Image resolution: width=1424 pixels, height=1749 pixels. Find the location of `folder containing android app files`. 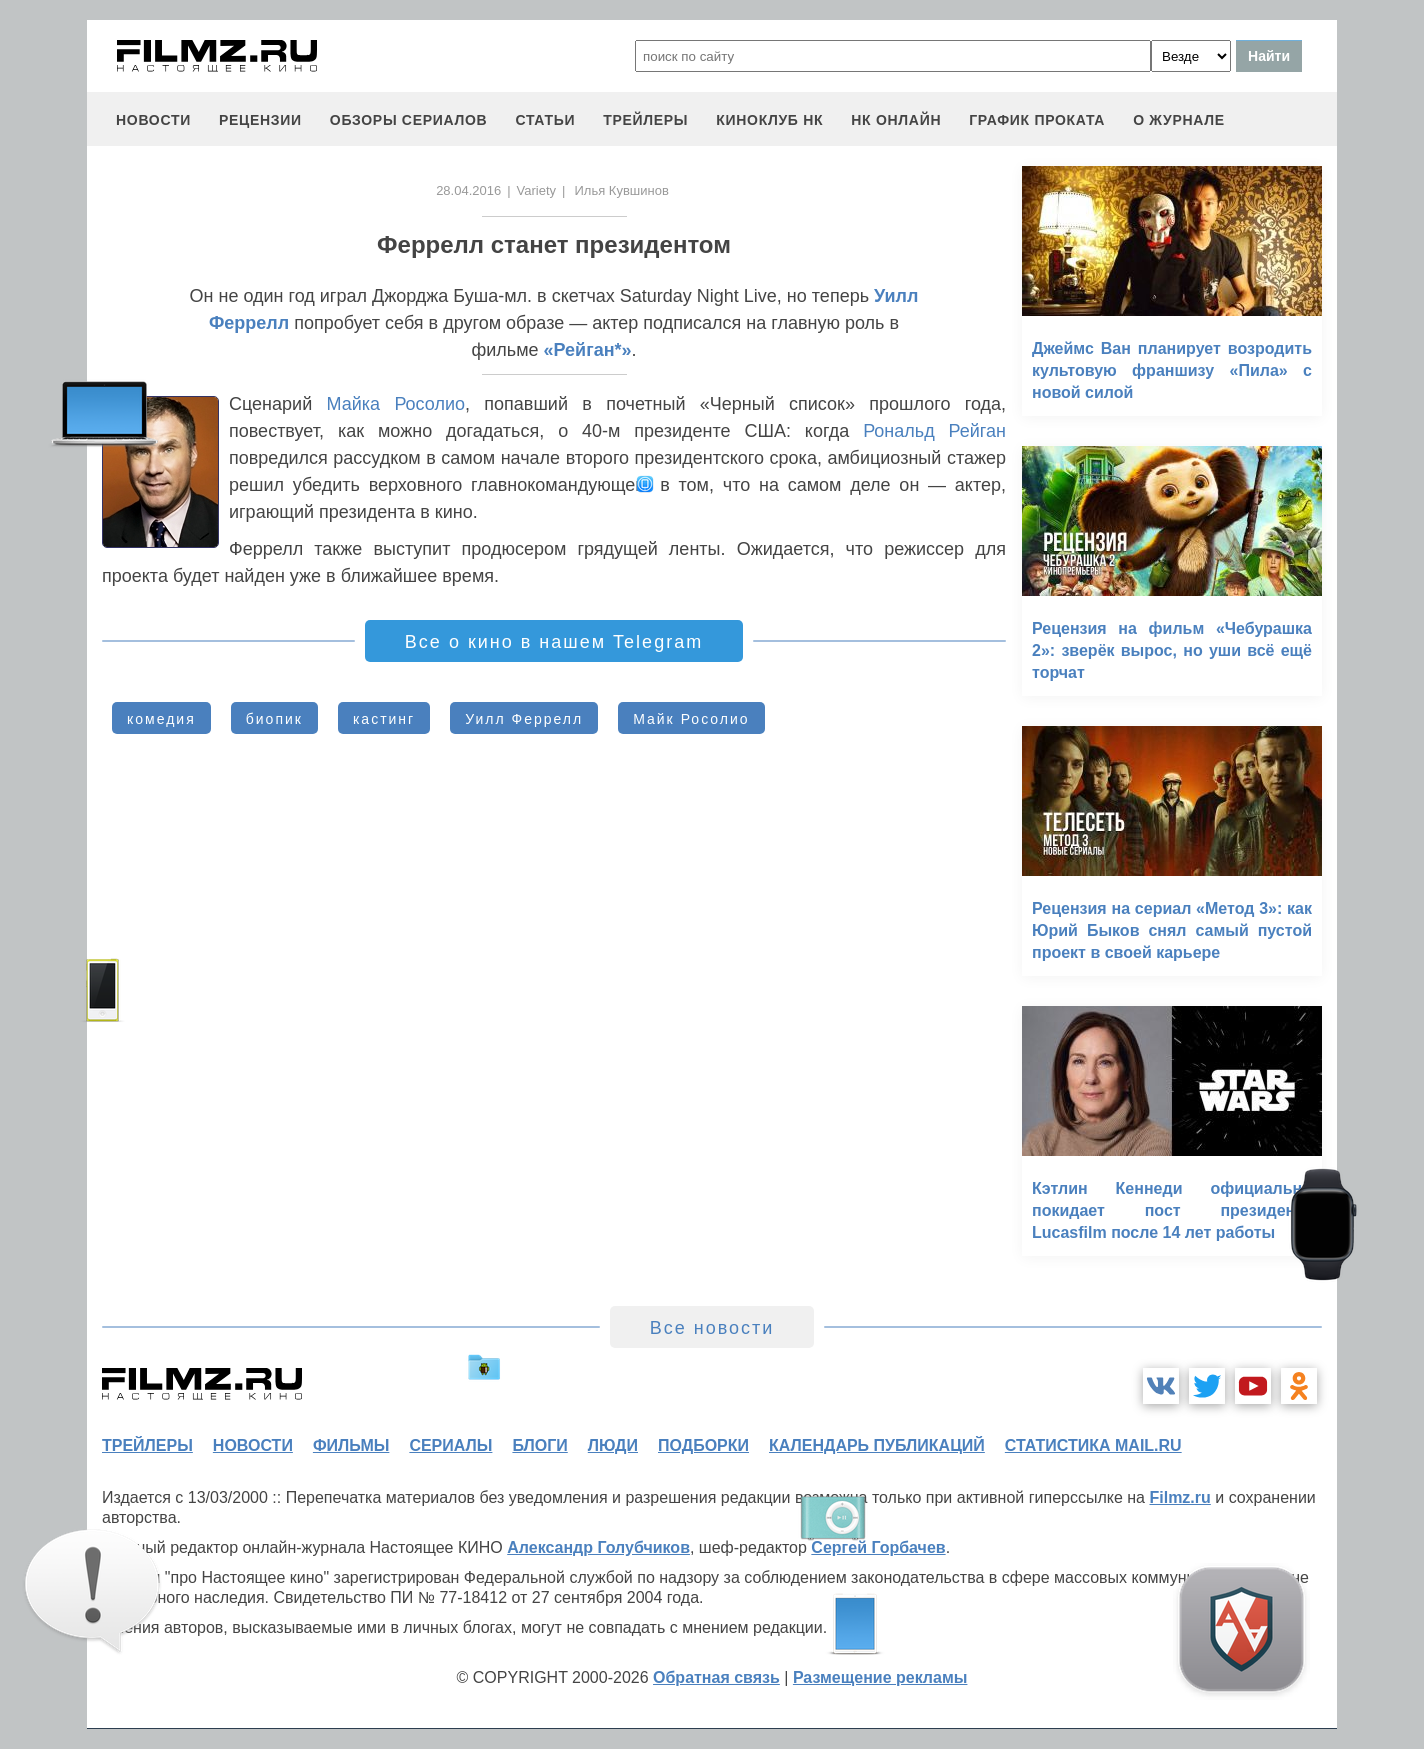

folder containing android app files is located at coordinates (484, 1368).